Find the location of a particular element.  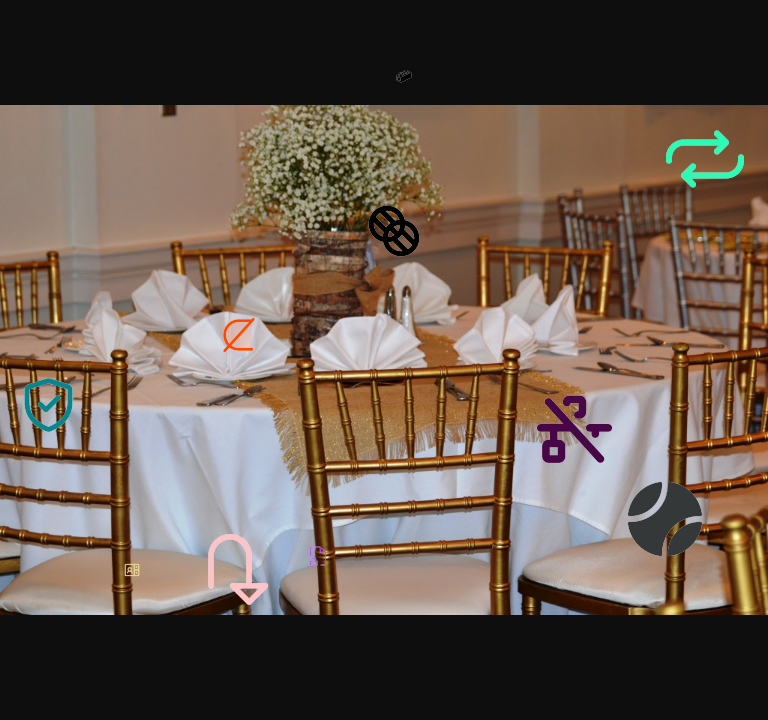

start or join a video conference is located at coordinates (132, 570).